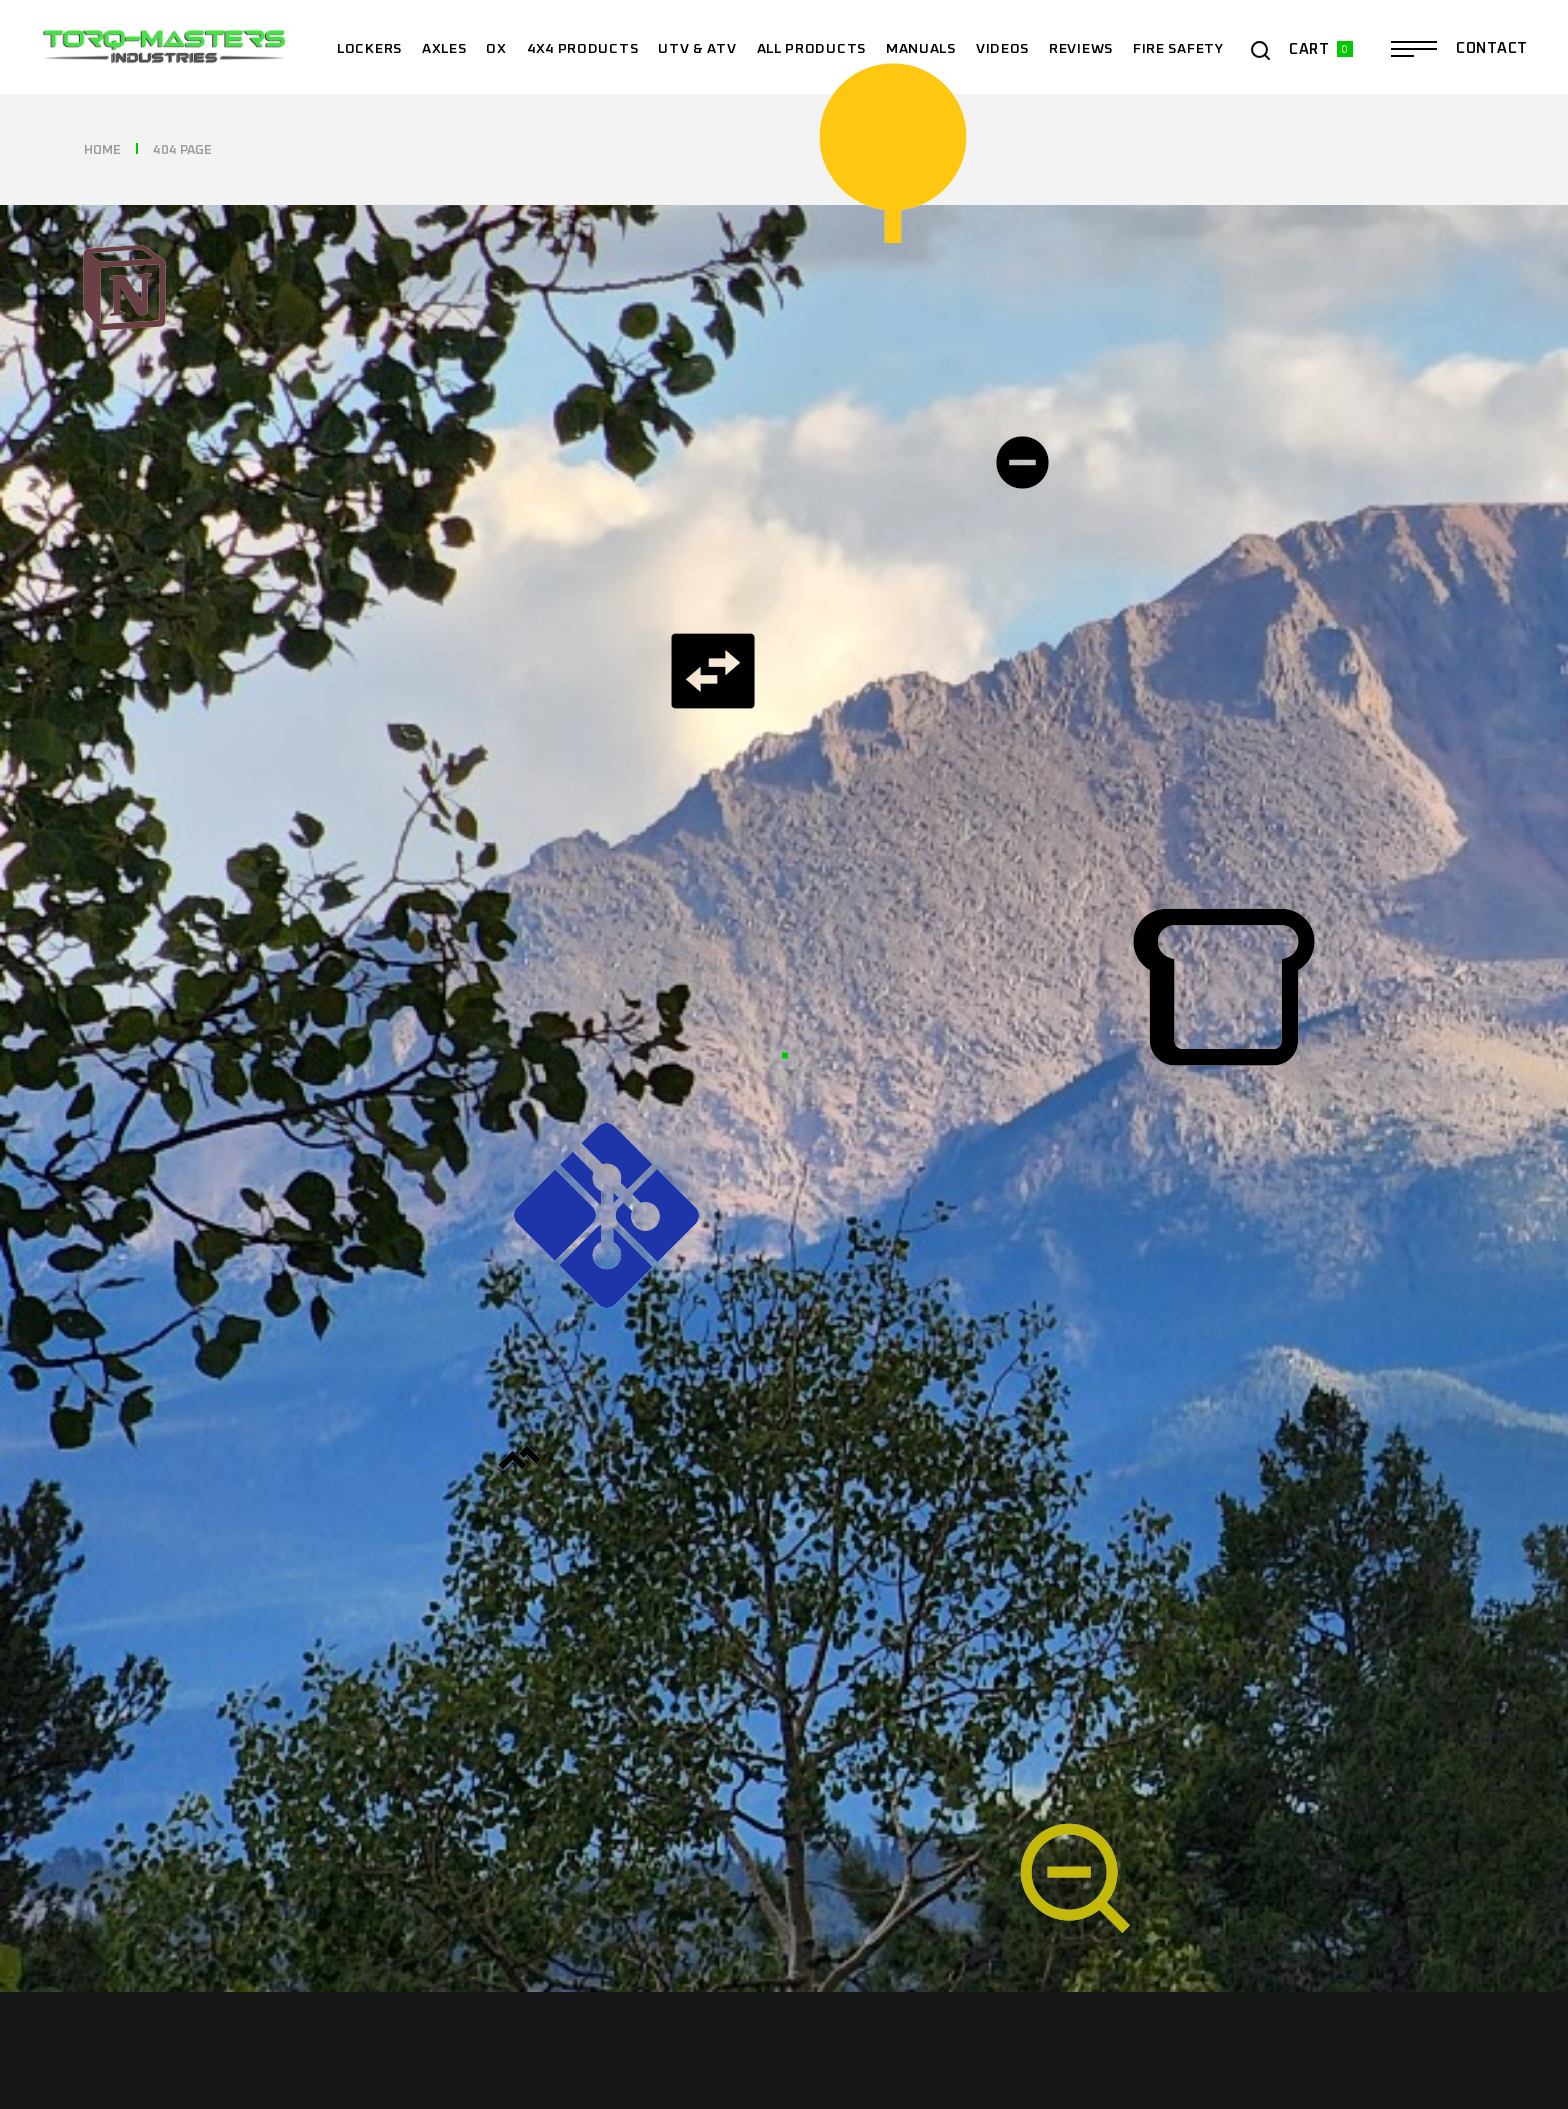 The width and height of the screenshot is (1568, 2109). What do you see at coordinates (893, 145) in the screenshot?
I see `mark a location on the map` at bounding box center [893, 145].